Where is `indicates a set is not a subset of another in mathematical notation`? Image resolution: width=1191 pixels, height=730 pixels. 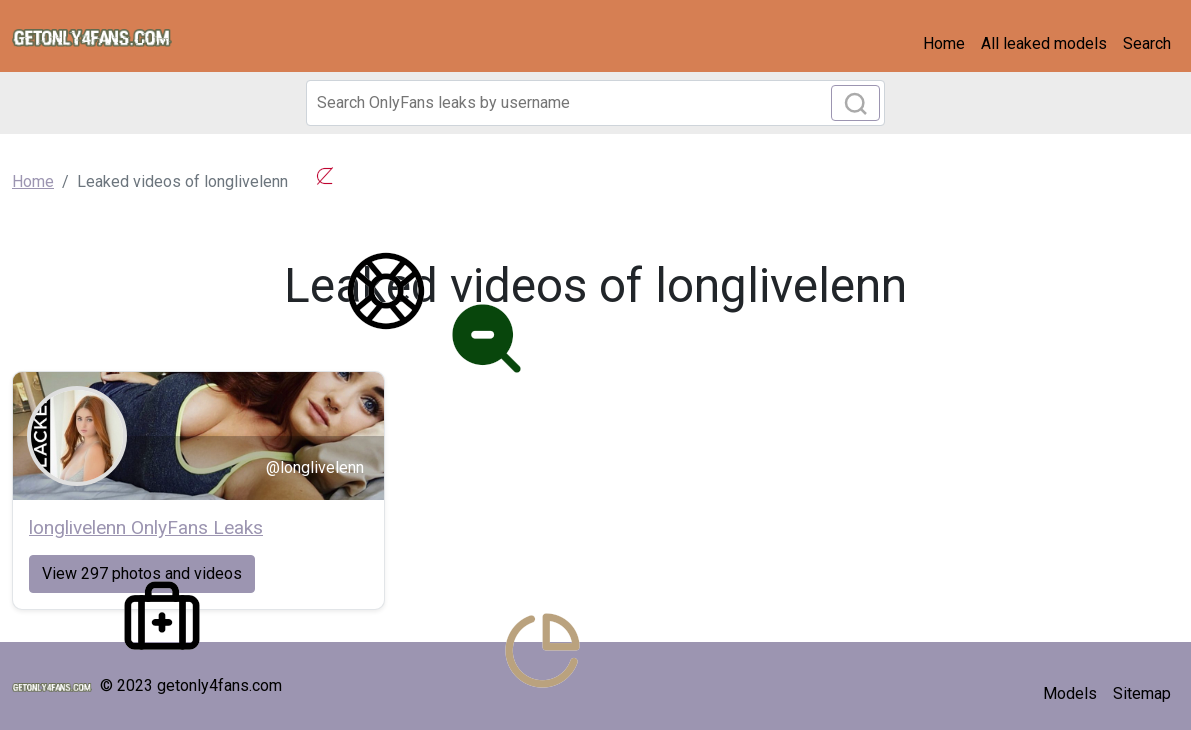
indicates a set is not a subset of another in mathematical notation is located at coordinates (325, 176).